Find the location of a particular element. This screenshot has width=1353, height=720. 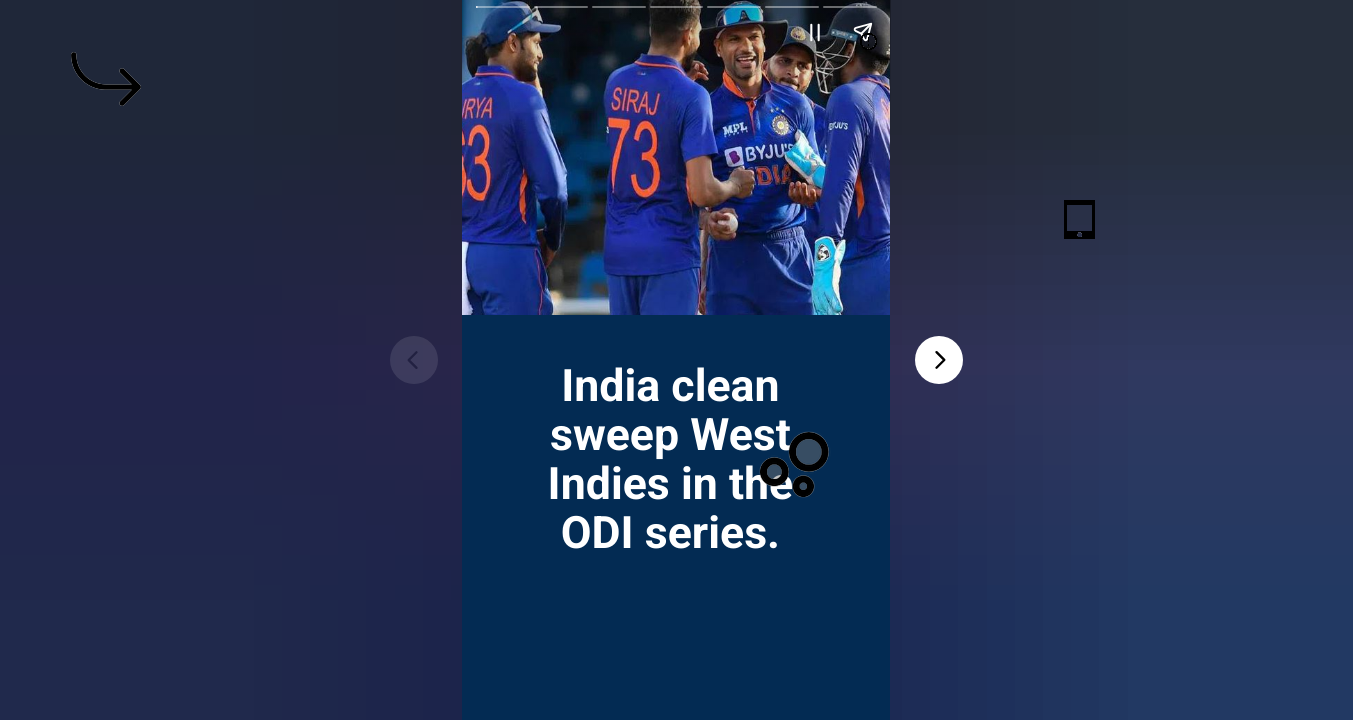

reply to a message is located at coordinates (106, 79).